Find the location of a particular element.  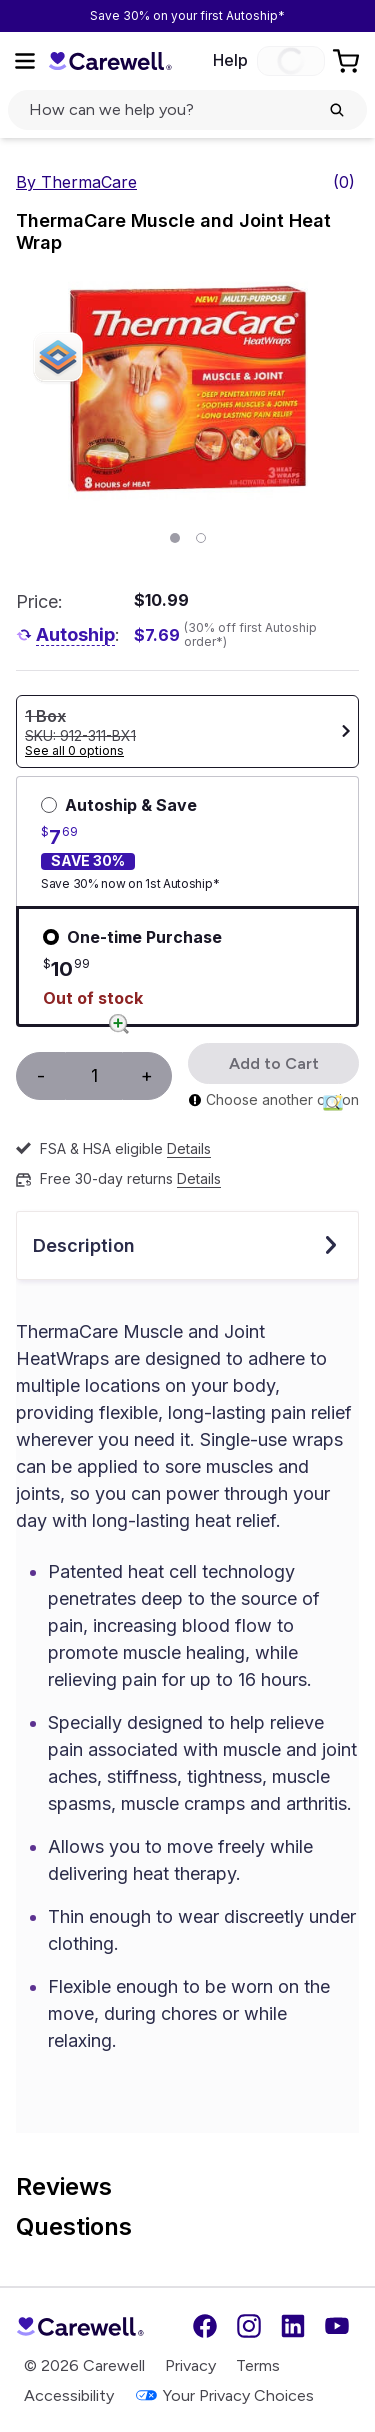

open ripcord messaging app is located at coordinates (58, 357).